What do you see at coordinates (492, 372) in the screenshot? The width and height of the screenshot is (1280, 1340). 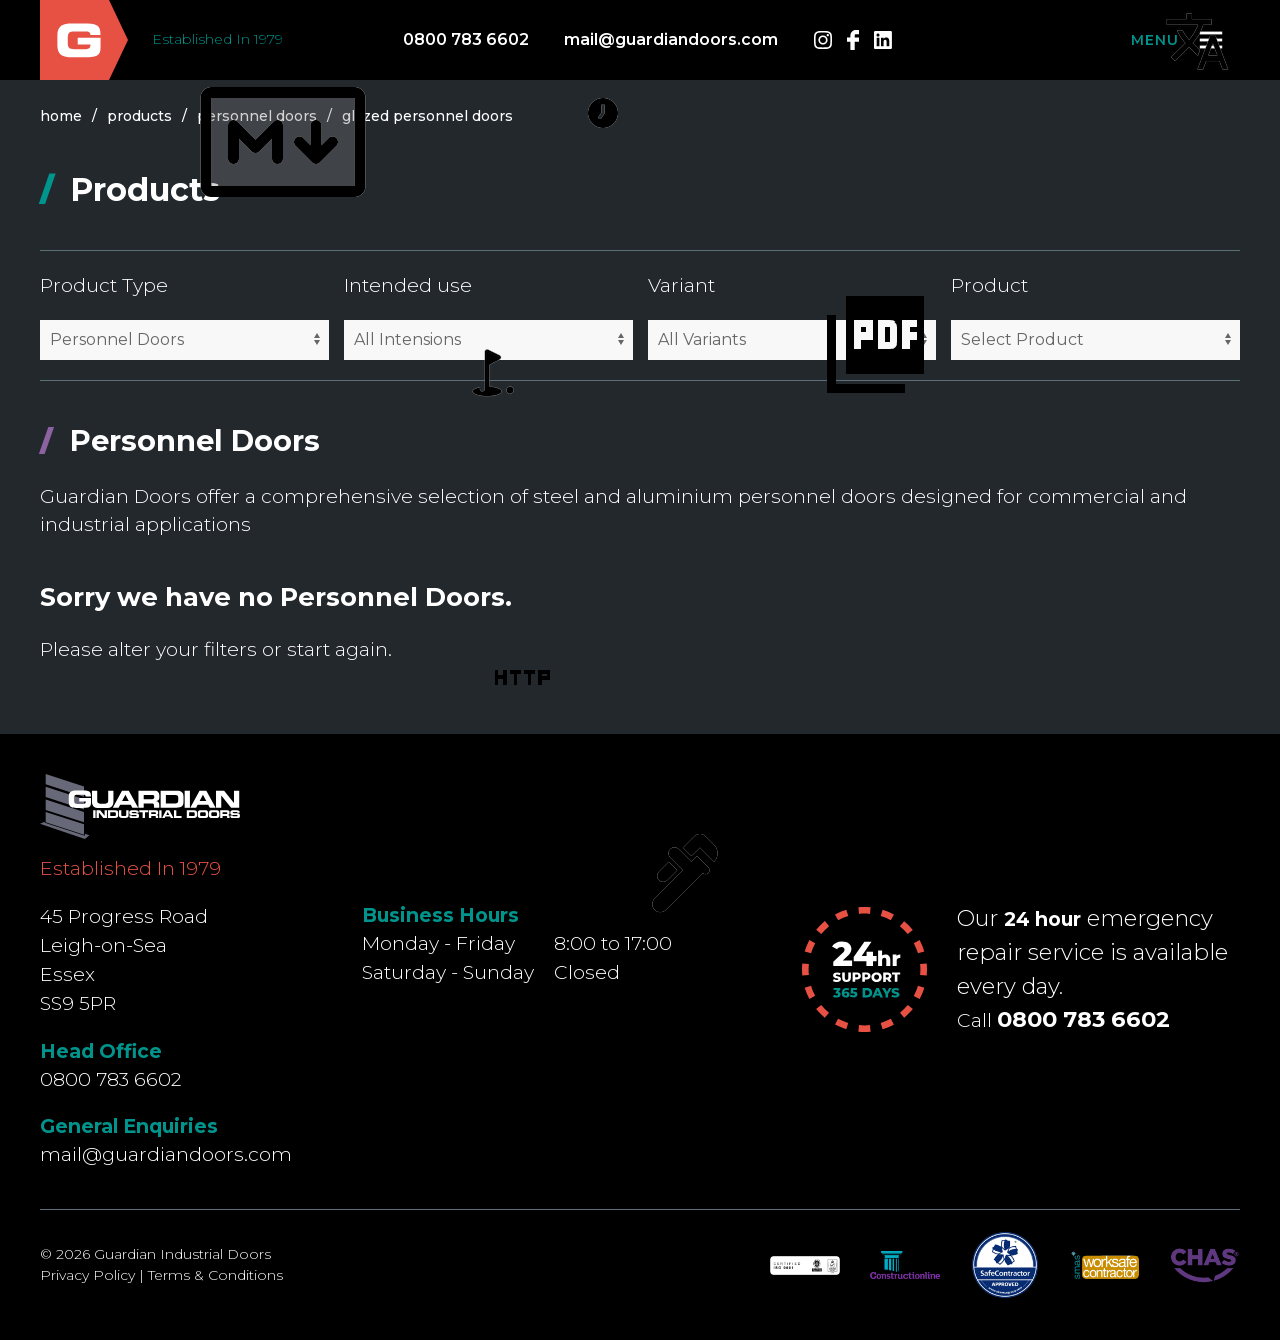 I see `view nearby golf courses` at bounding box center [492, 372].